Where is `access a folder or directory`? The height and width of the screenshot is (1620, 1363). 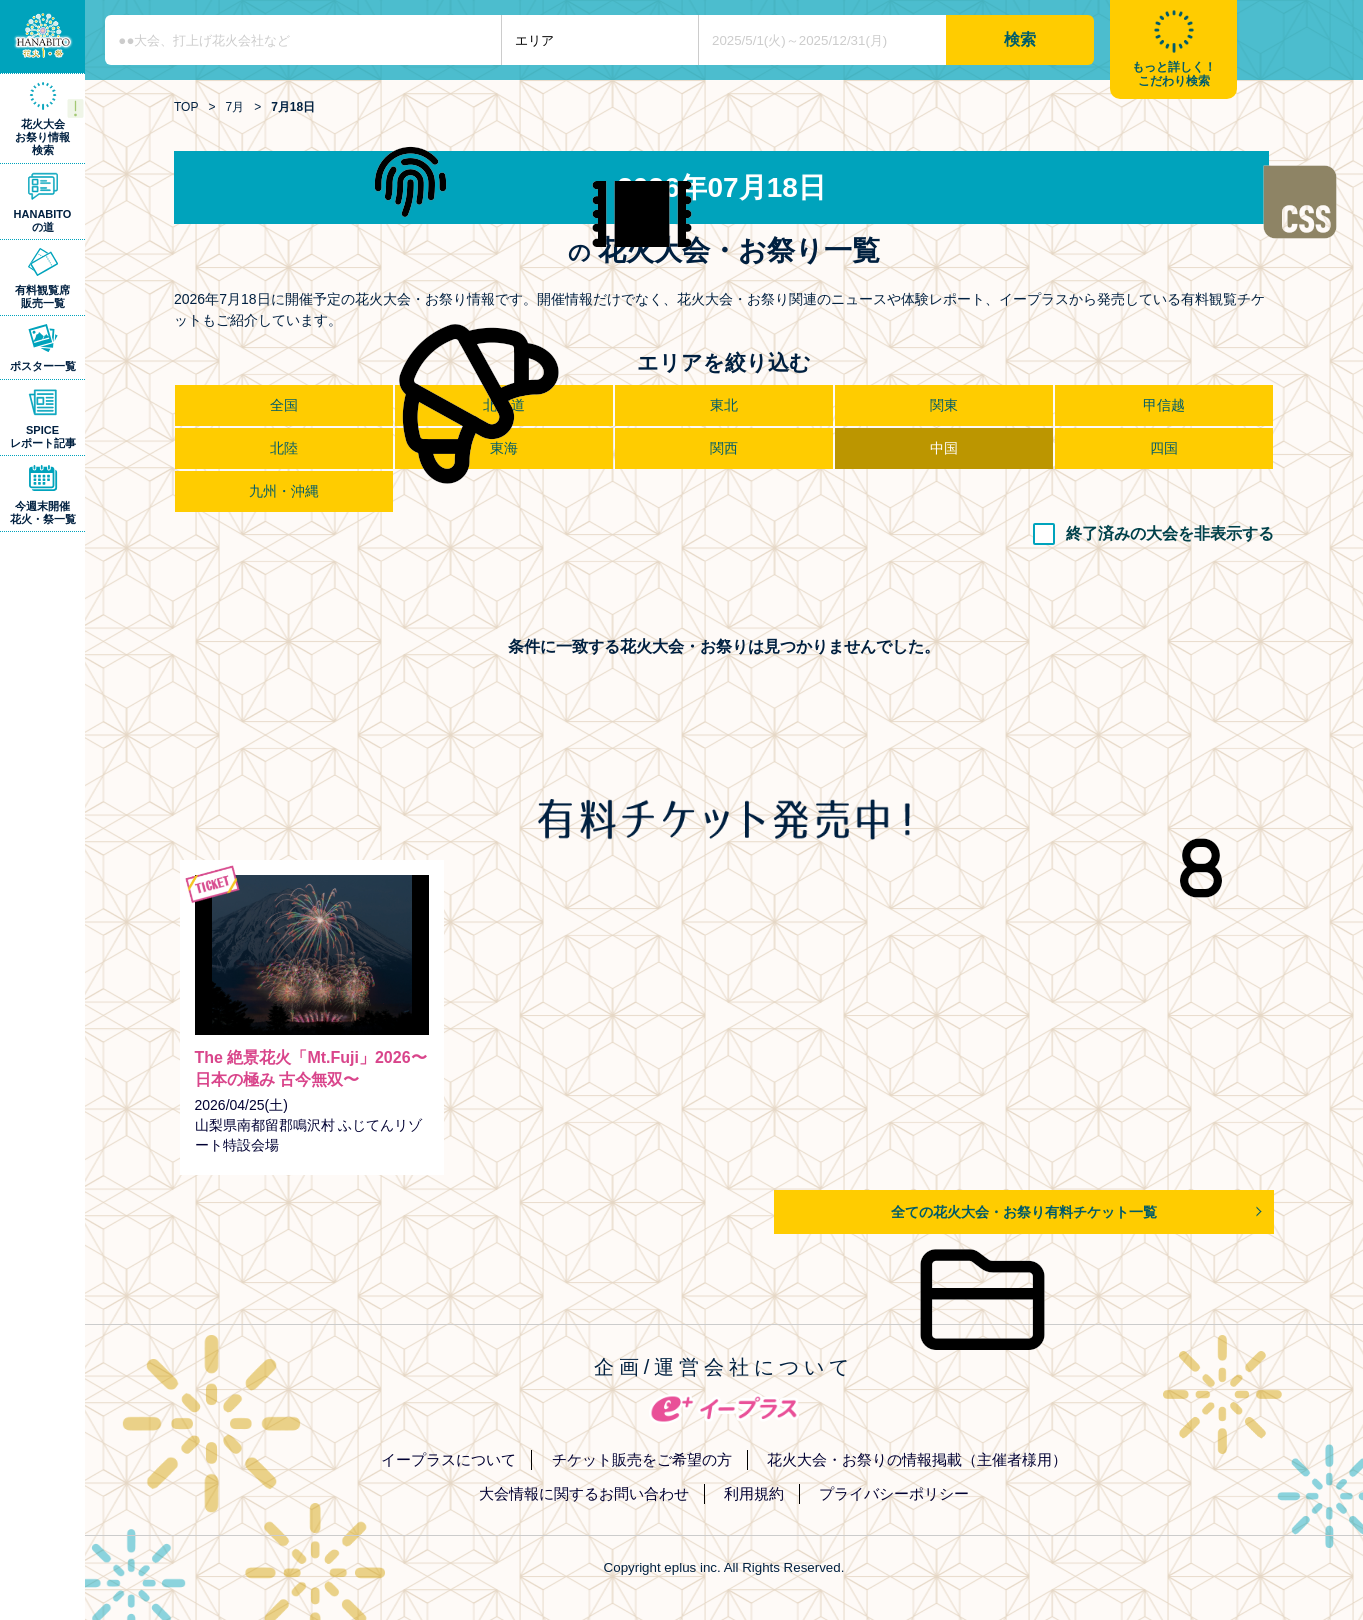 access a folder or directory is located at coordinates (982, 1303).